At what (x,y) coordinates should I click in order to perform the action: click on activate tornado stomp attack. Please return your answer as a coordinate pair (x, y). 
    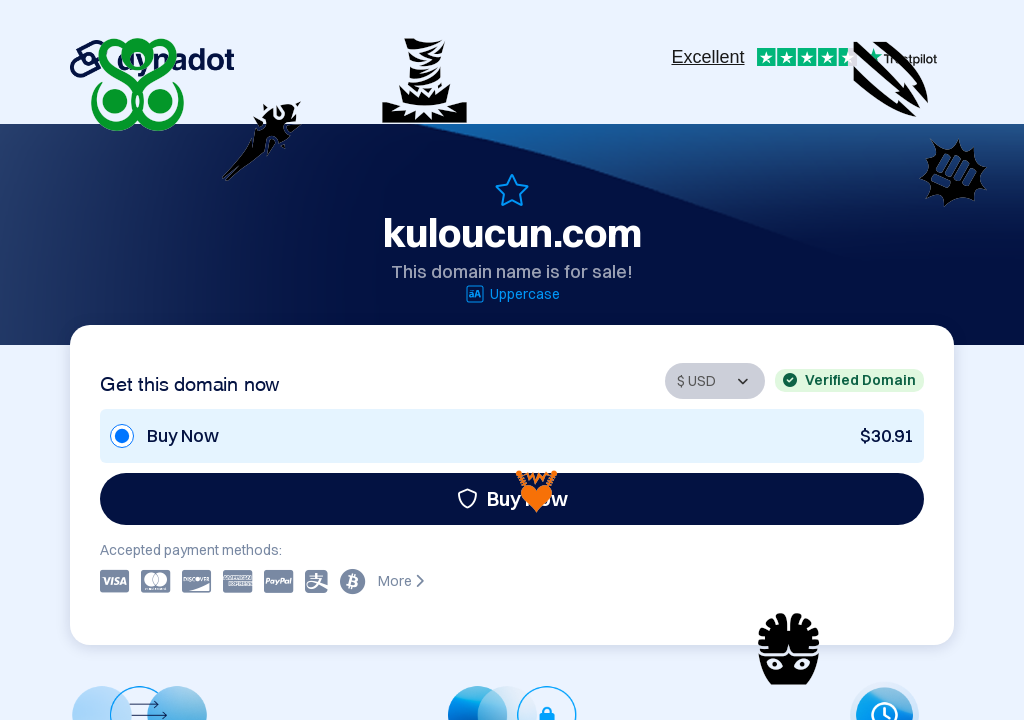
    Looking at the image, I should click on (424, 80).